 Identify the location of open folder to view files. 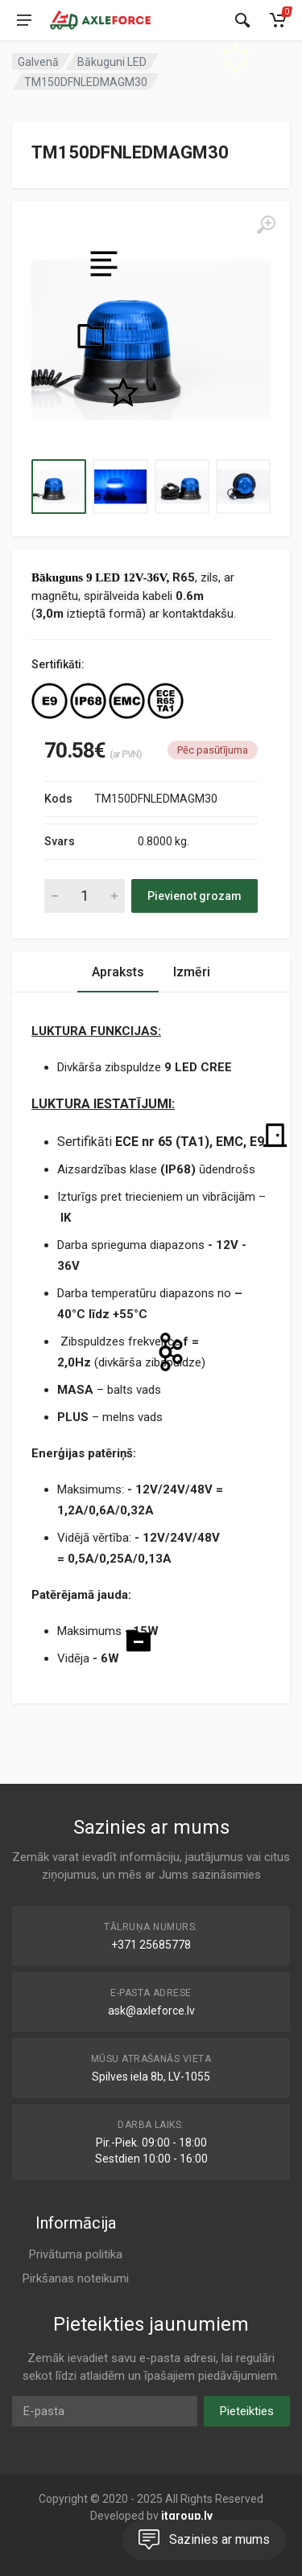
(91, 336).